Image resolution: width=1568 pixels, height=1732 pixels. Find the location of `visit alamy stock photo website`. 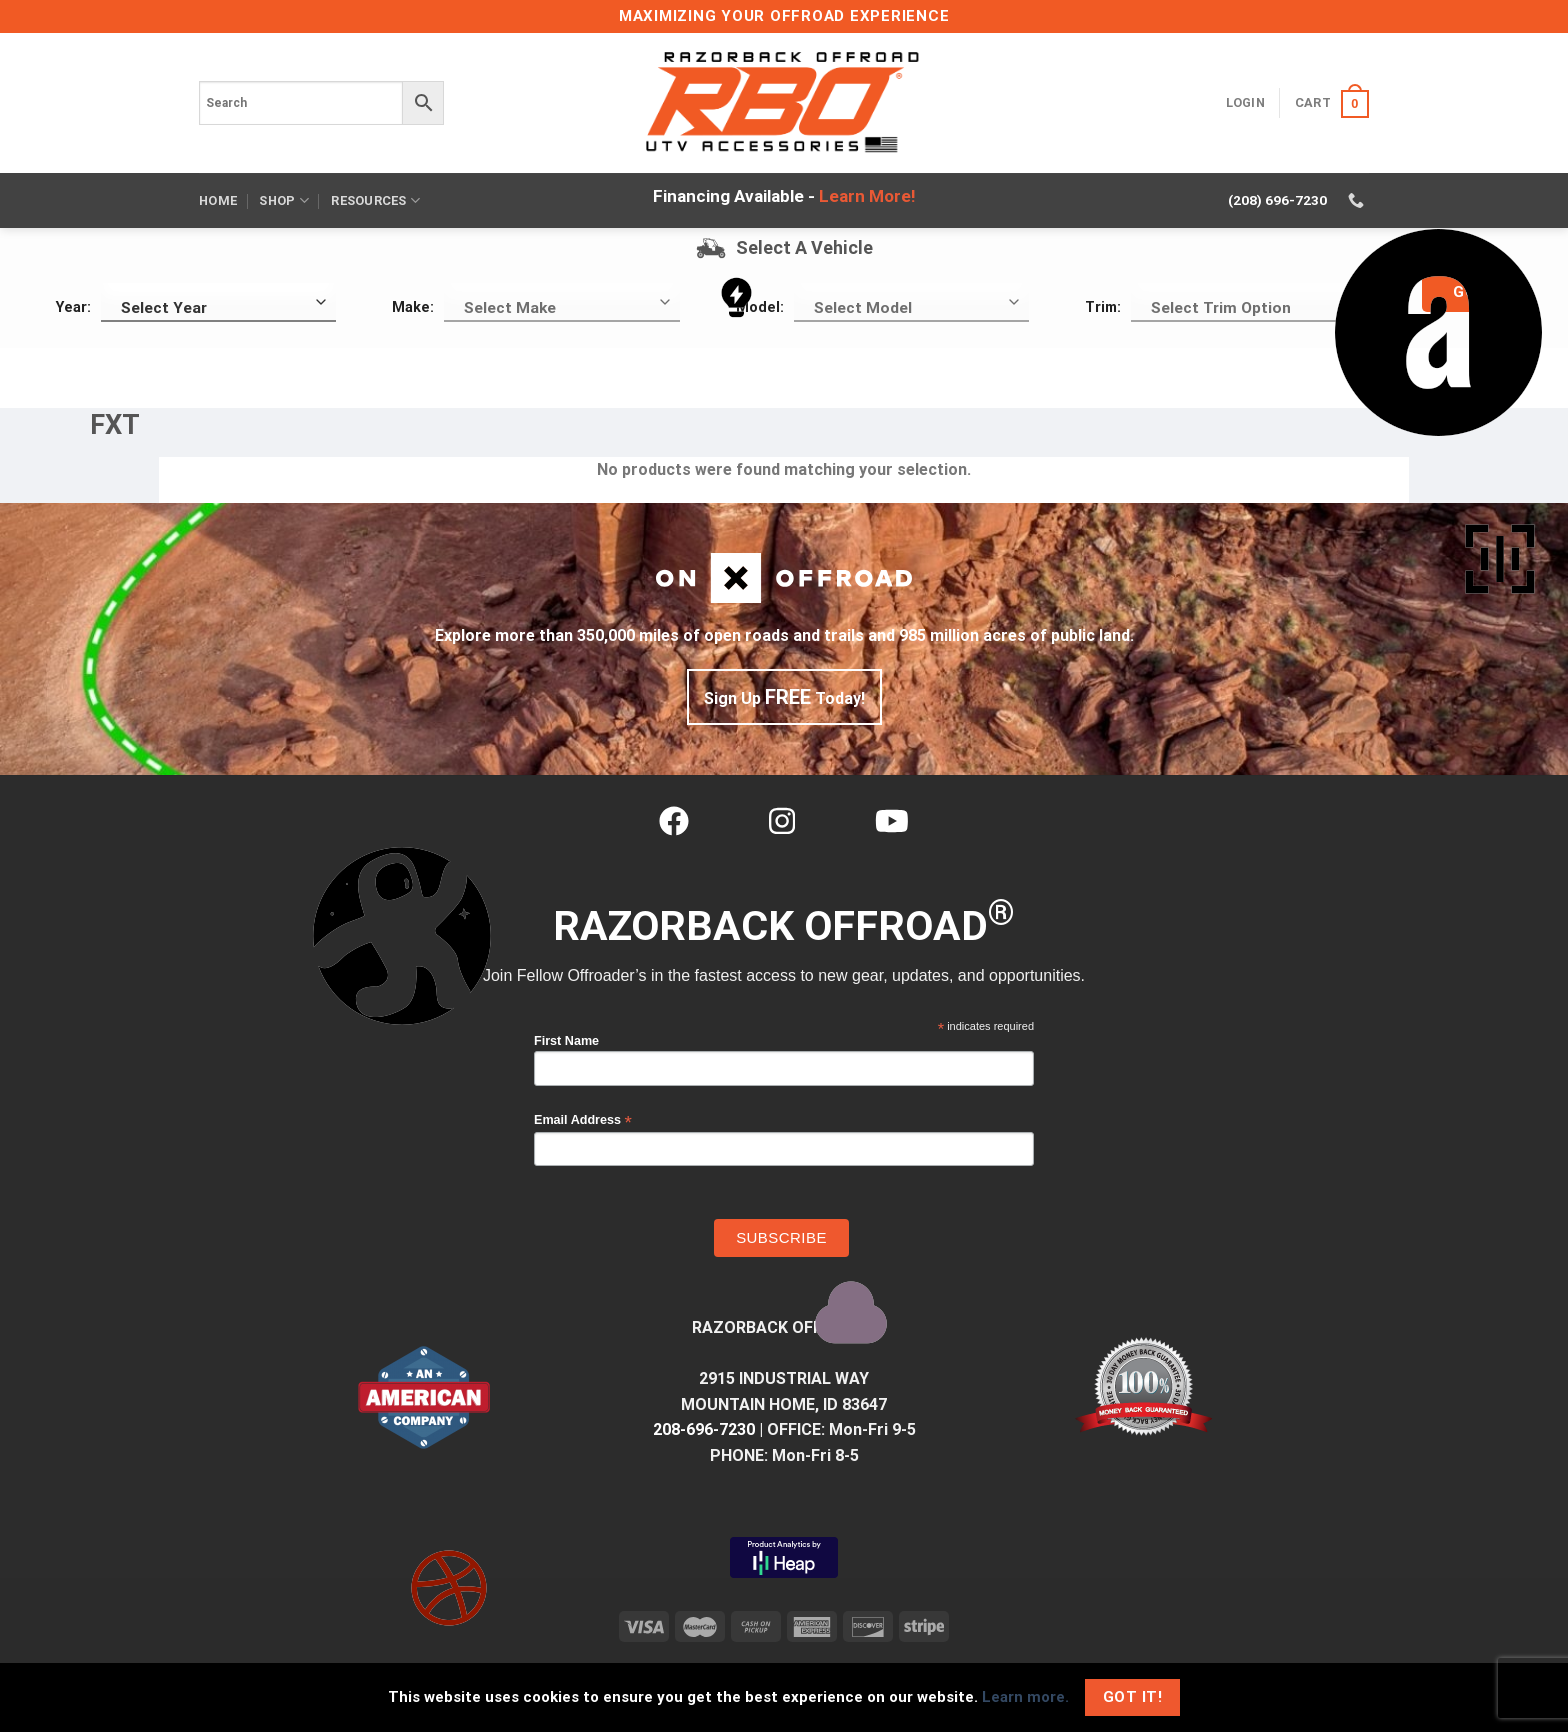

visit alamy stock photo website is located at coordinates (1438, 332).